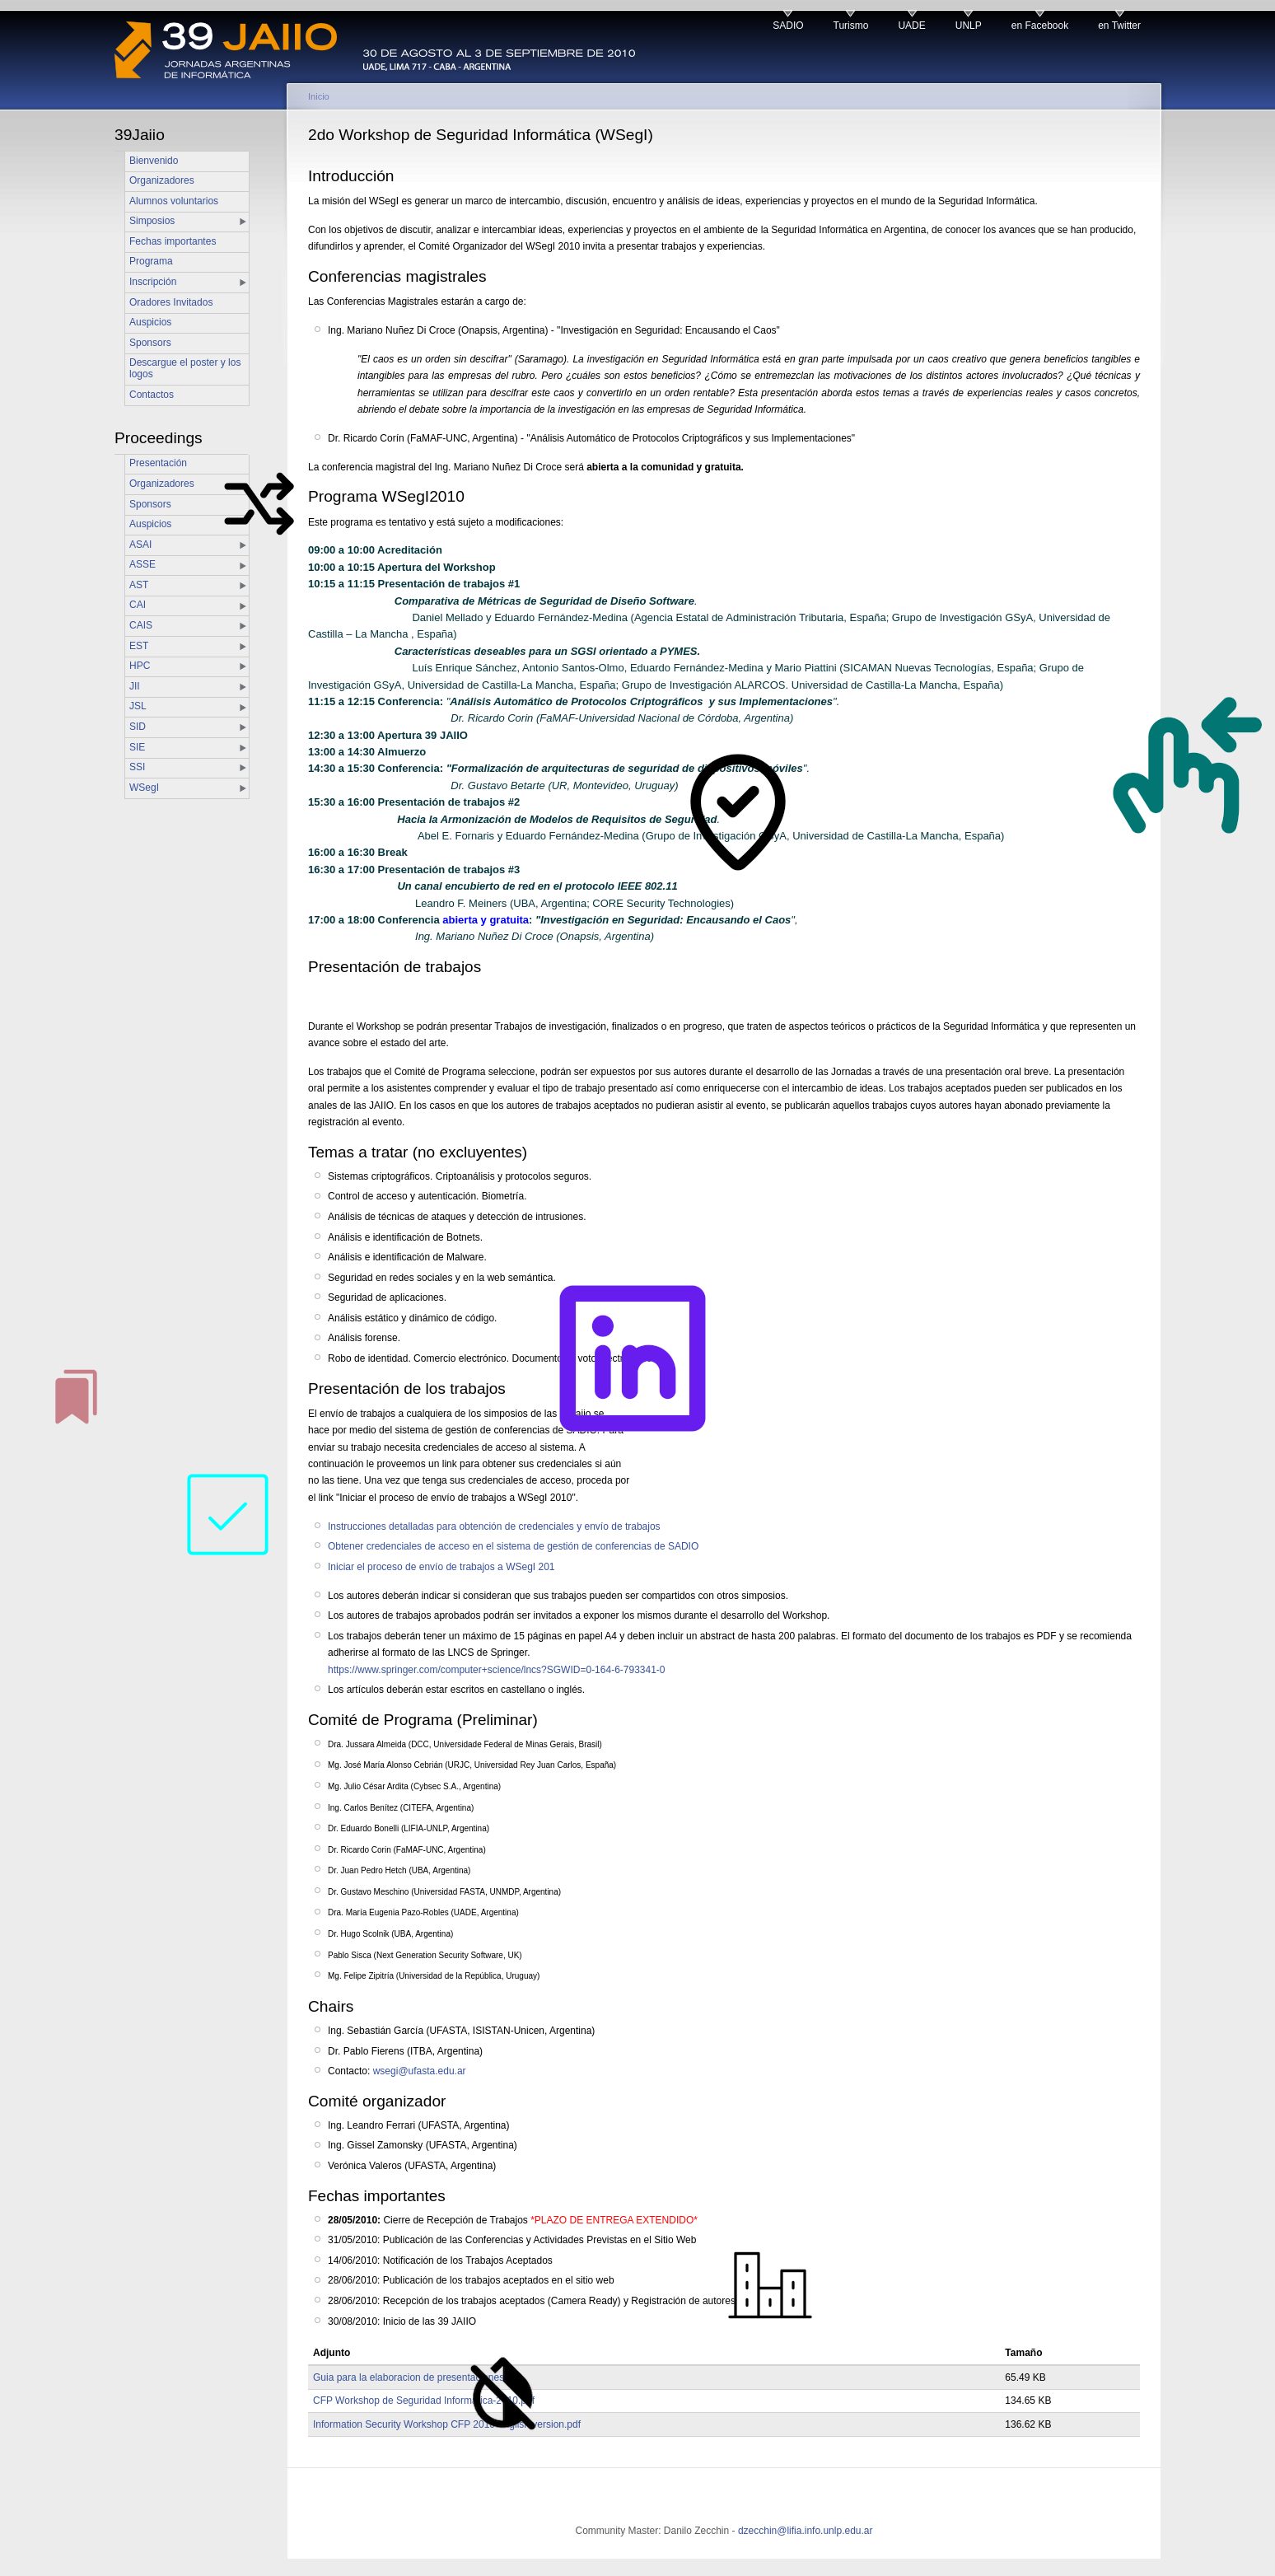  I want to click on disable color inversion mode, so click(502, 2391).